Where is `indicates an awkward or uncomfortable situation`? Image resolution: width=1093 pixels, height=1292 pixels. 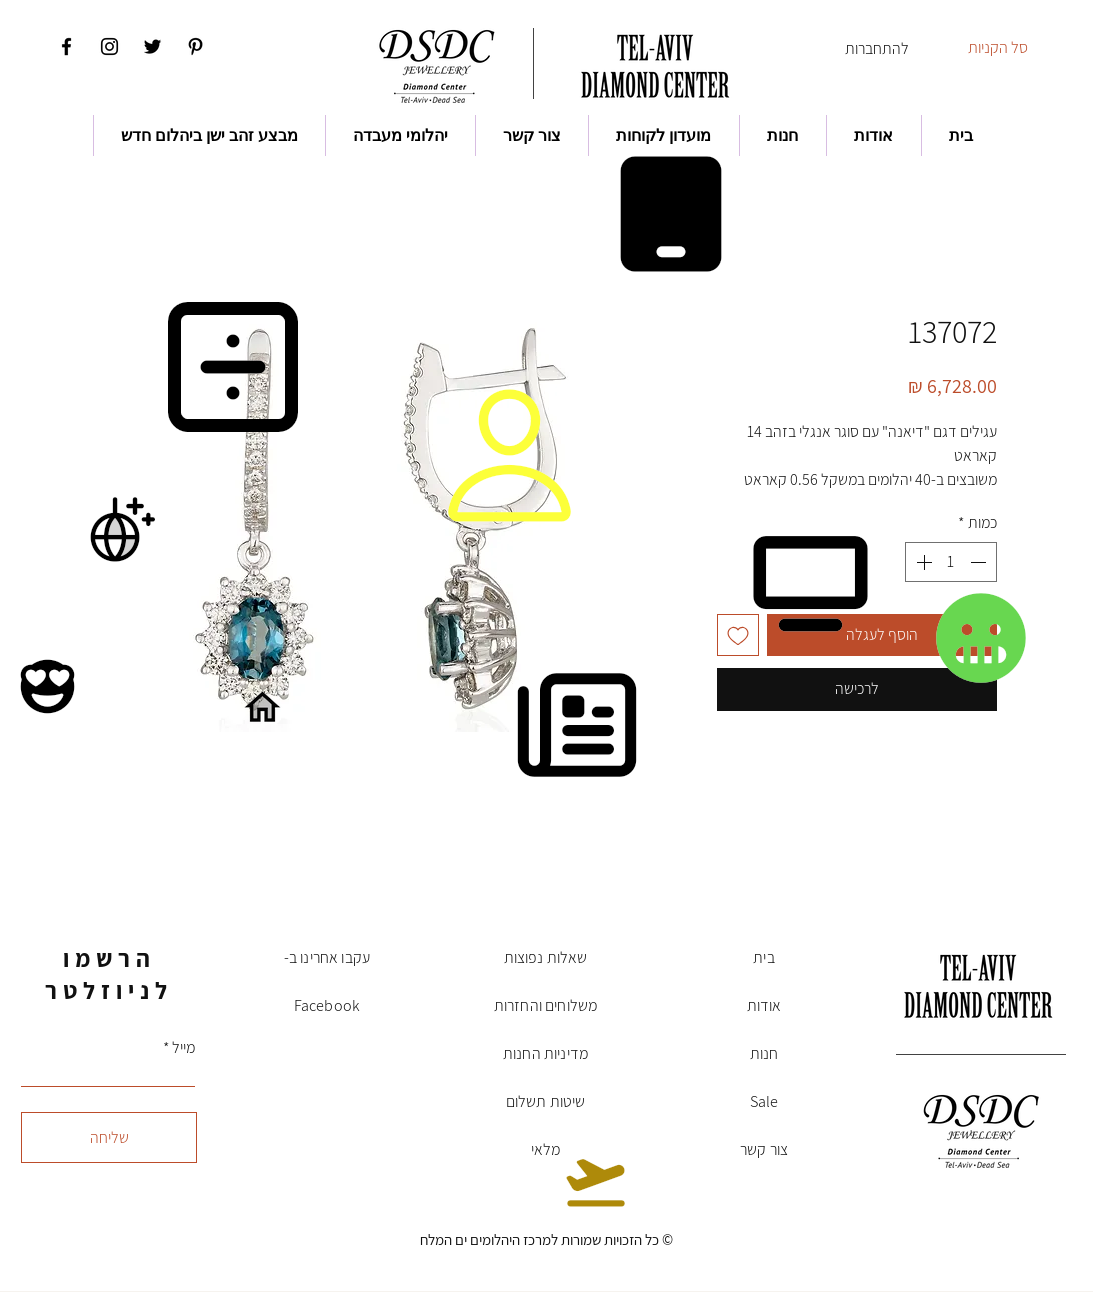 indicates an awkward or uncomfortable situation is located at coordinates (981, 638).